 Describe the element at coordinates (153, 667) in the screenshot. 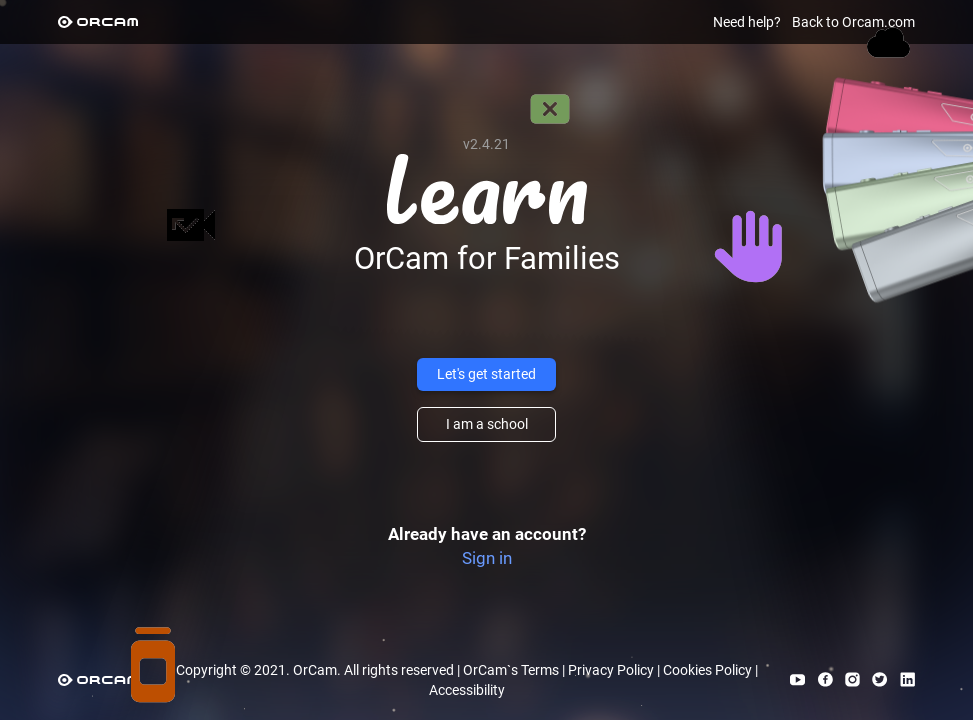

I see `store or save items in a container` at that location.